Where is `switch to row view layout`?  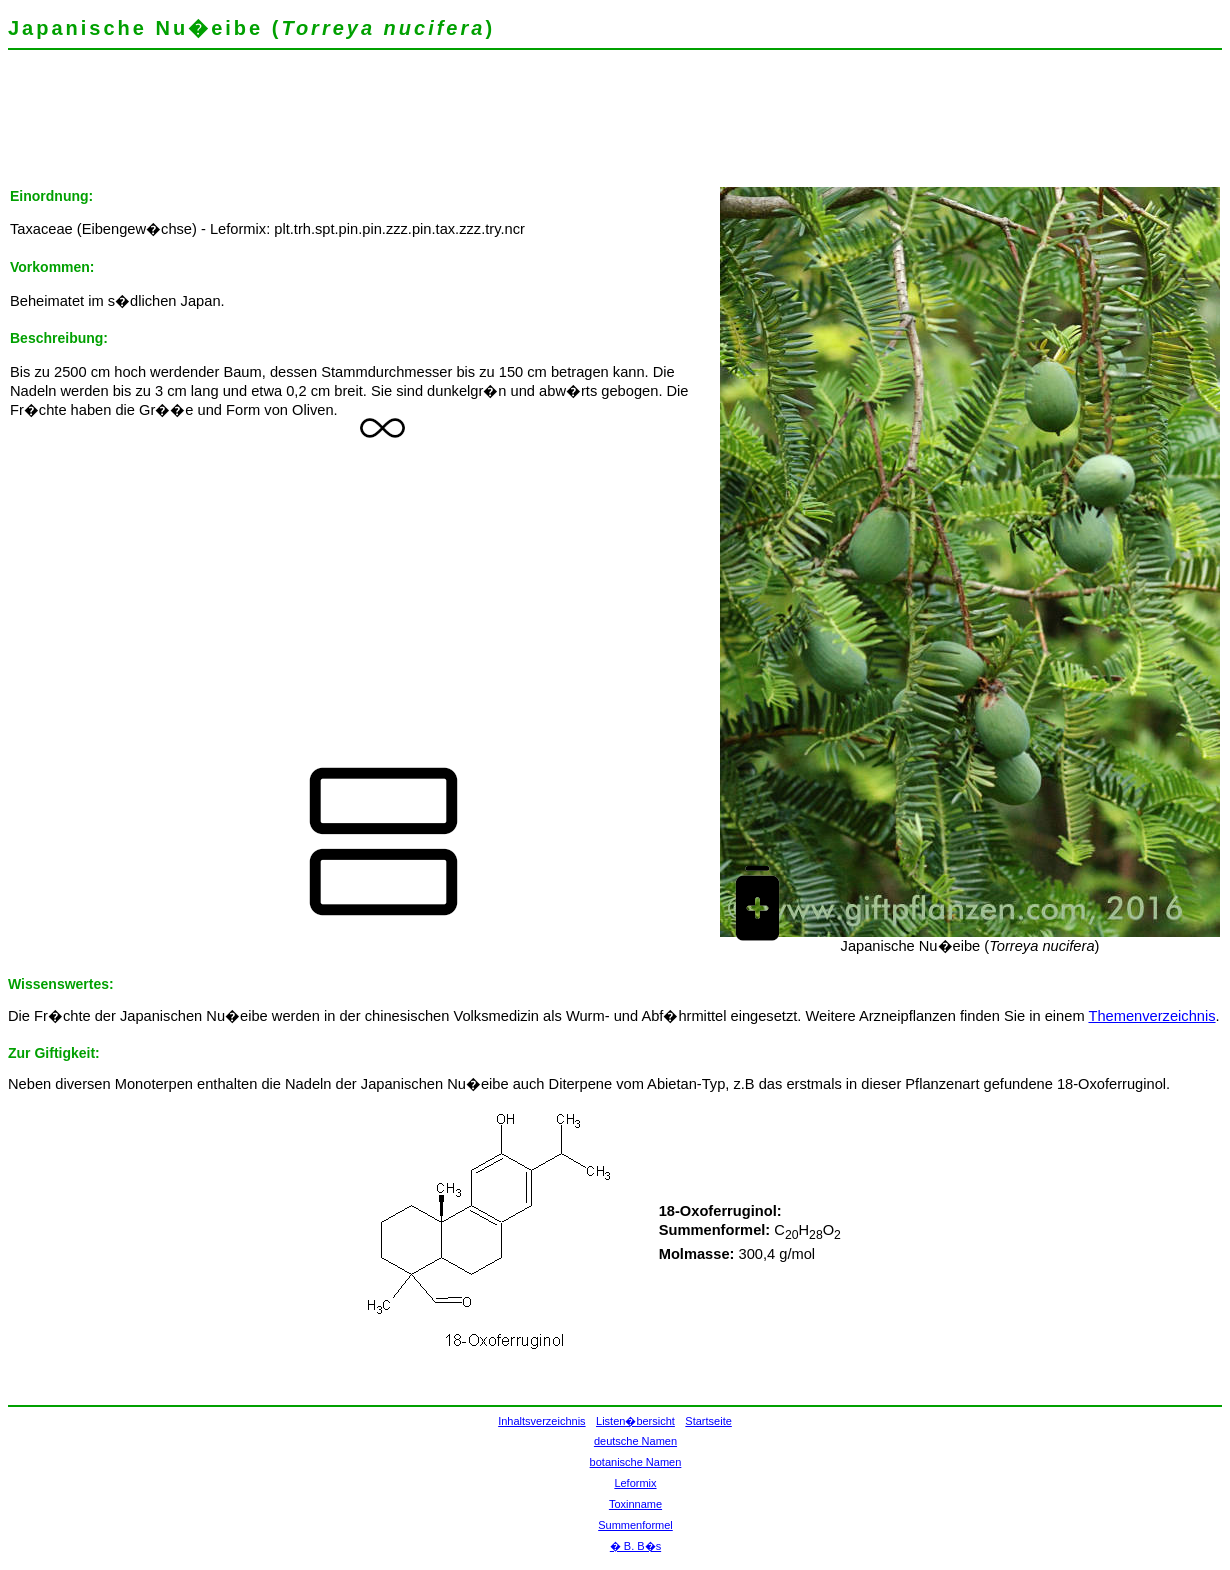 switch to row view layout is located at coordinates (383, 841).